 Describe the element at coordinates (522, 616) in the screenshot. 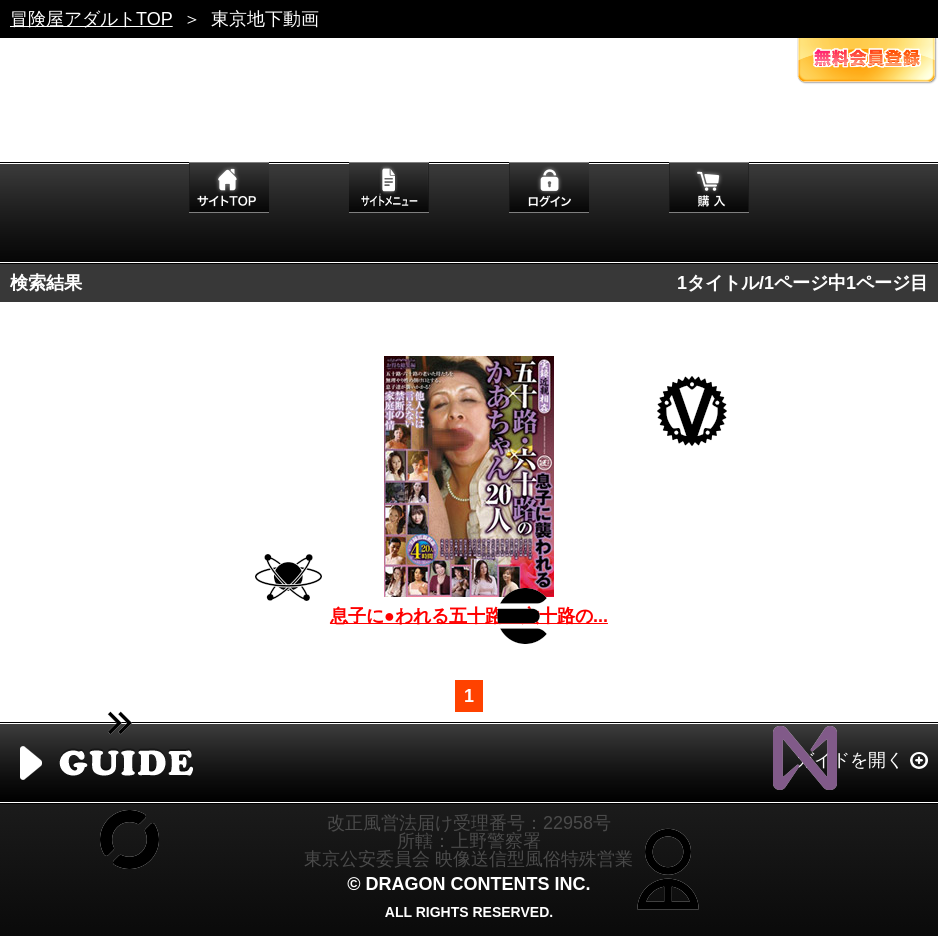

I see `Elasticsearch service or integration` at that location.